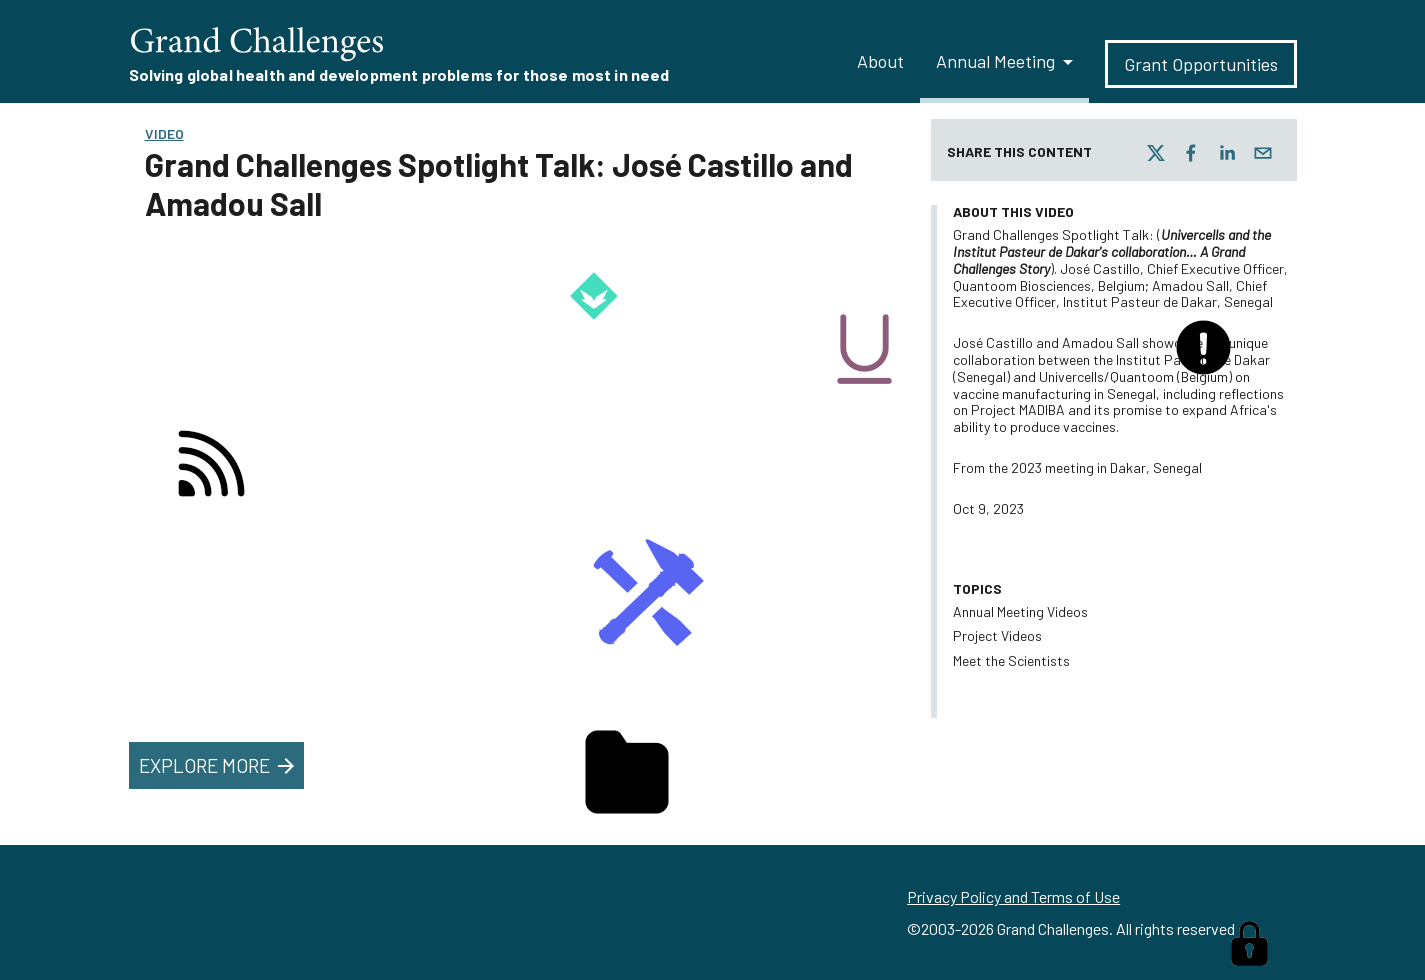 Image resolution: width=1425 pixels, height=980 pixels. I want to click on open folder to view files, so click(627, 772).